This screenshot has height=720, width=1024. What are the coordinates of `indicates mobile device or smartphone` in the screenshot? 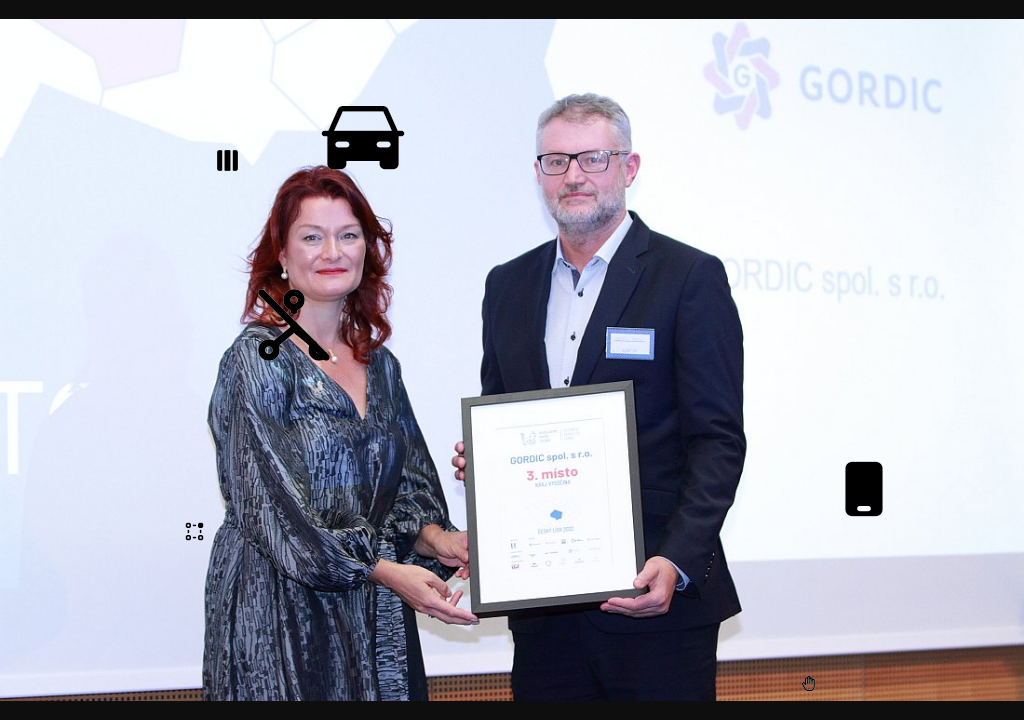 It's located at (864, 489).